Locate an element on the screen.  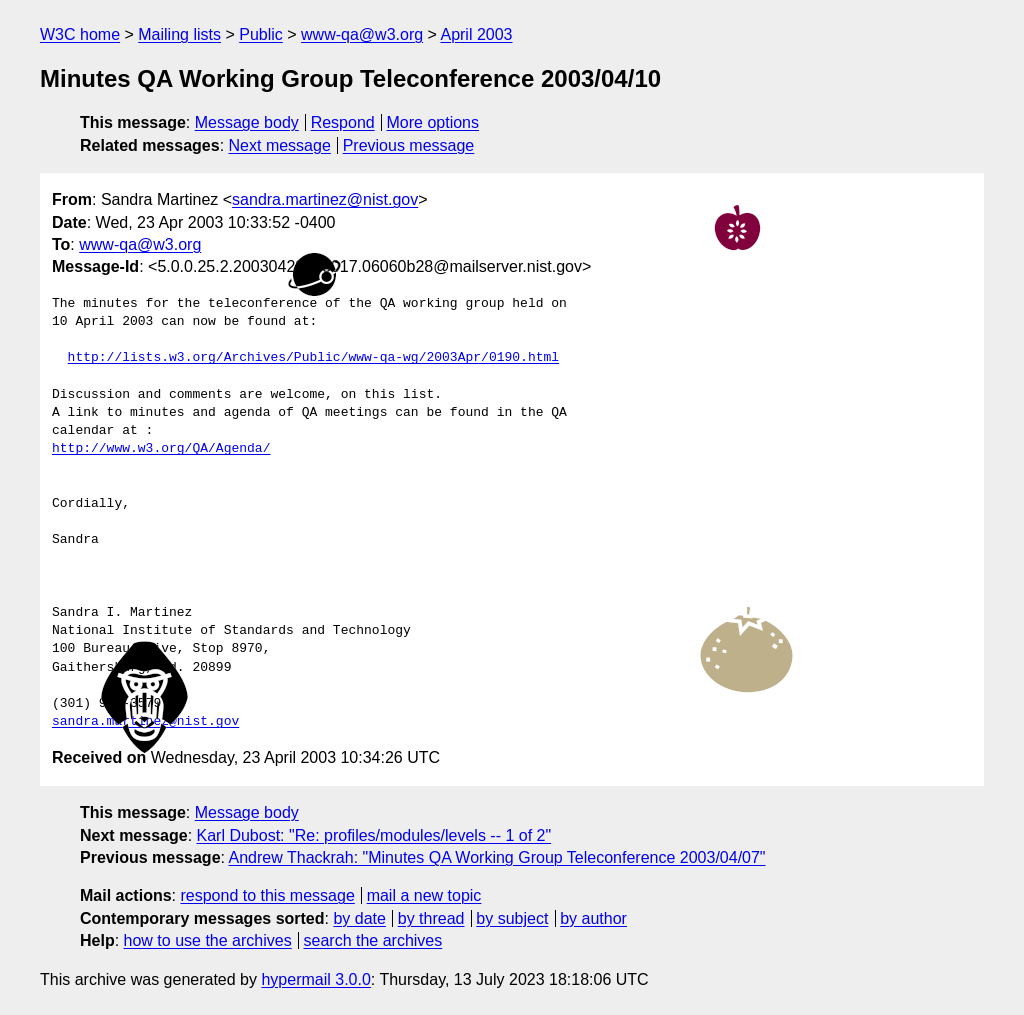
view orbital mechanics or space simulation settings is located at coordinates (314, 274).